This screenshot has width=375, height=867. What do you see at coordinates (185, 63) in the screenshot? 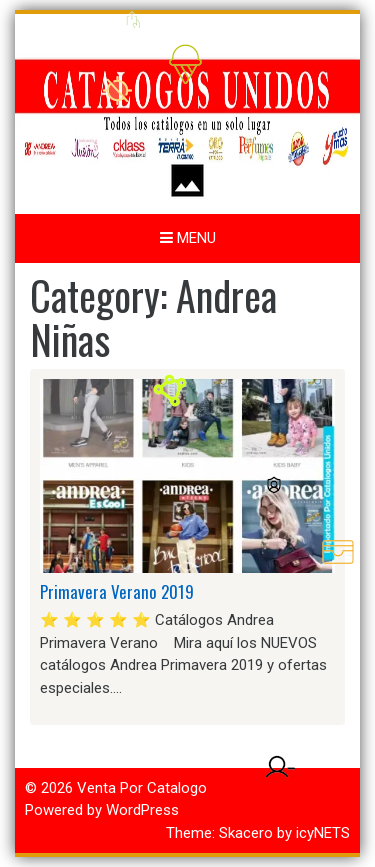
I see `browse dessert or ice cream options` at bounding box center [185, 63].